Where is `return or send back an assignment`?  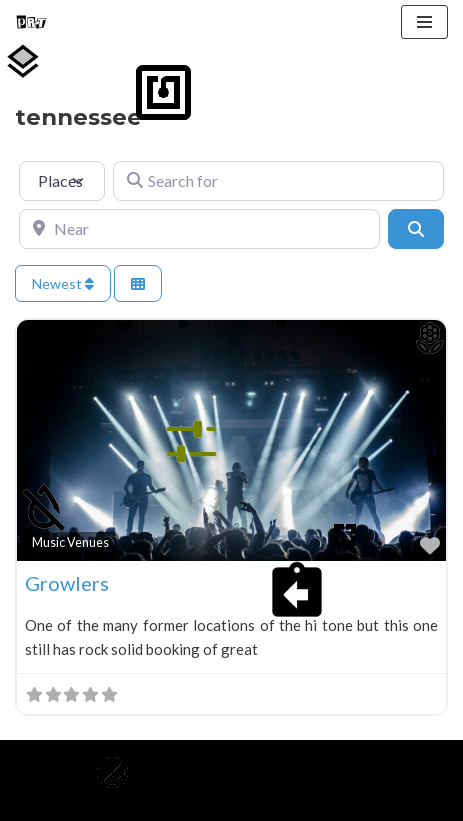 return or send back an assignment is located at coordinates (297, 592).